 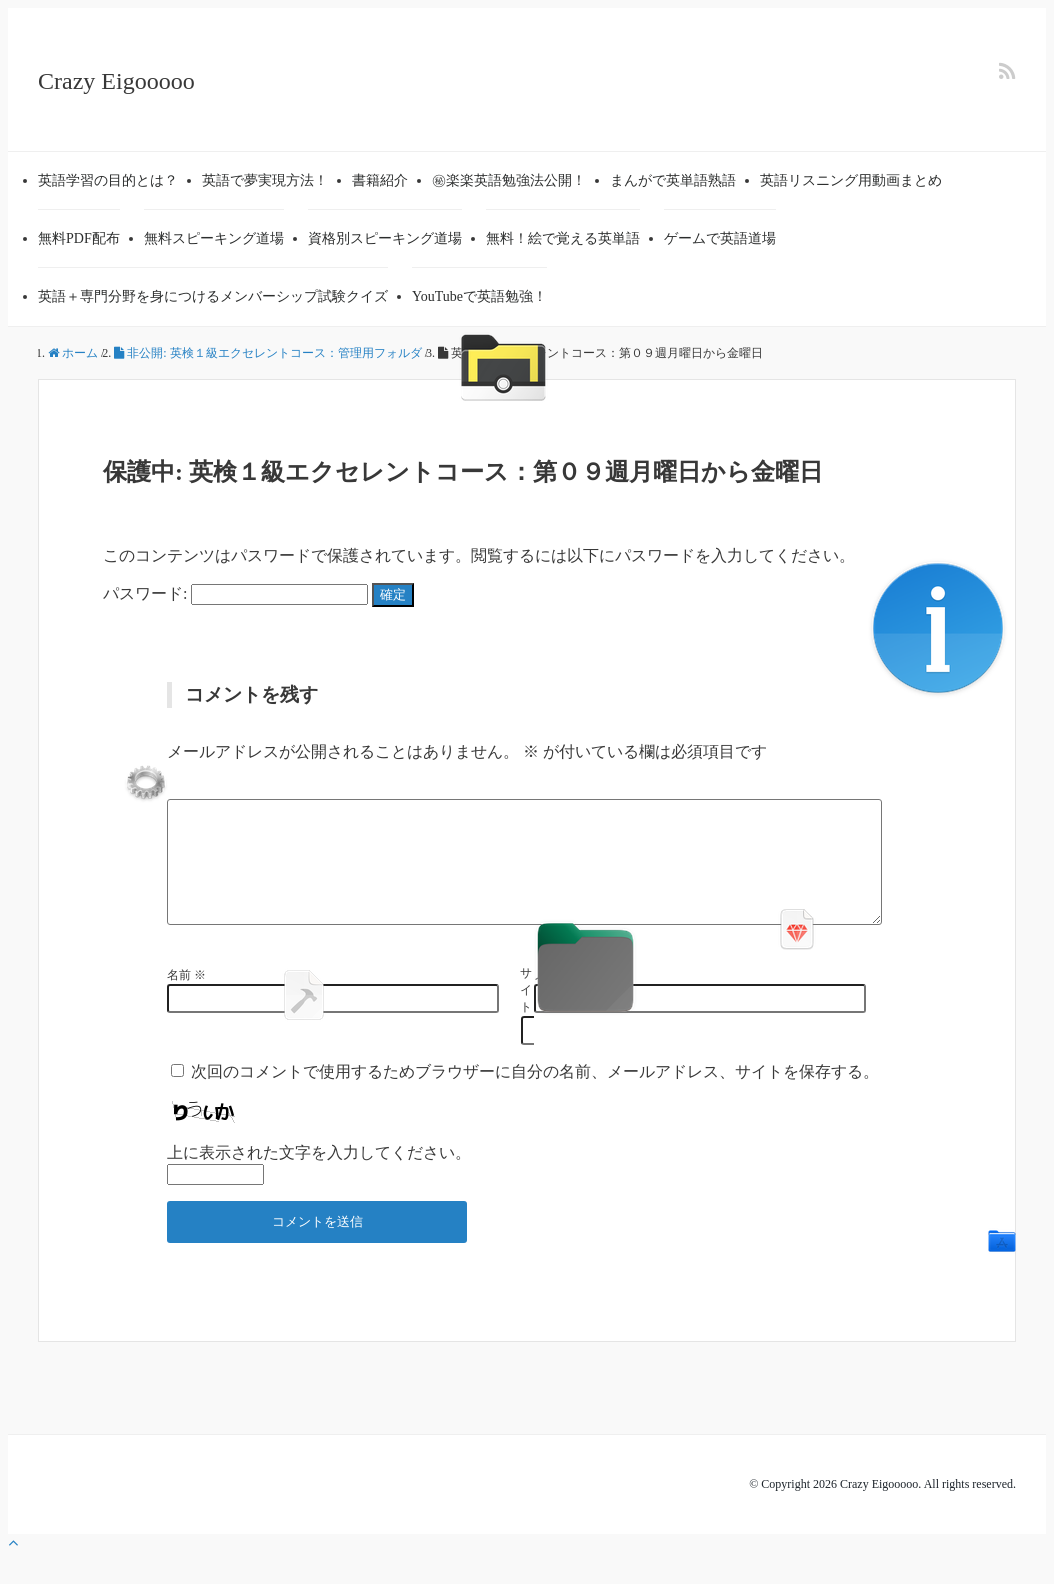 I want to click on folder for pokémon ultra ball collection or game assets, so click(x=503, y=370).